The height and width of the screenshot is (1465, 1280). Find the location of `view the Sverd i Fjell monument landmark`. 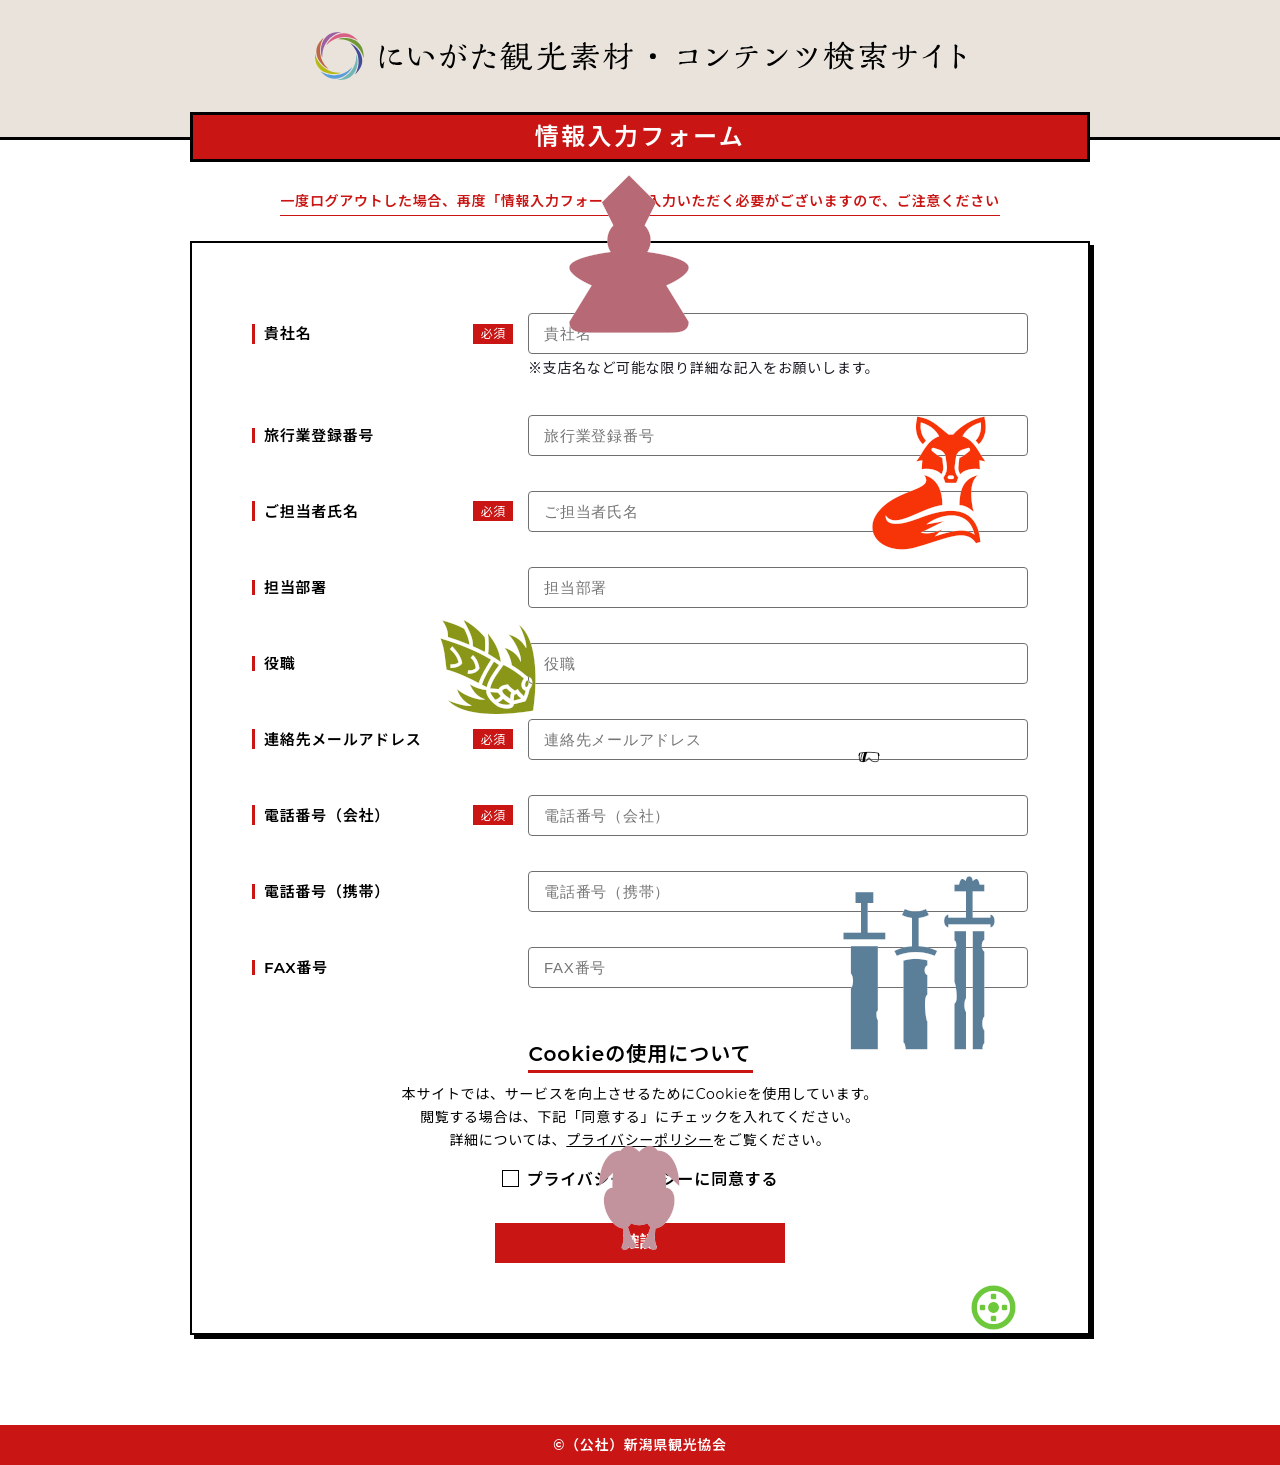

view the Sverd i Fjell monument landmark is located at coordinates (919, 960).